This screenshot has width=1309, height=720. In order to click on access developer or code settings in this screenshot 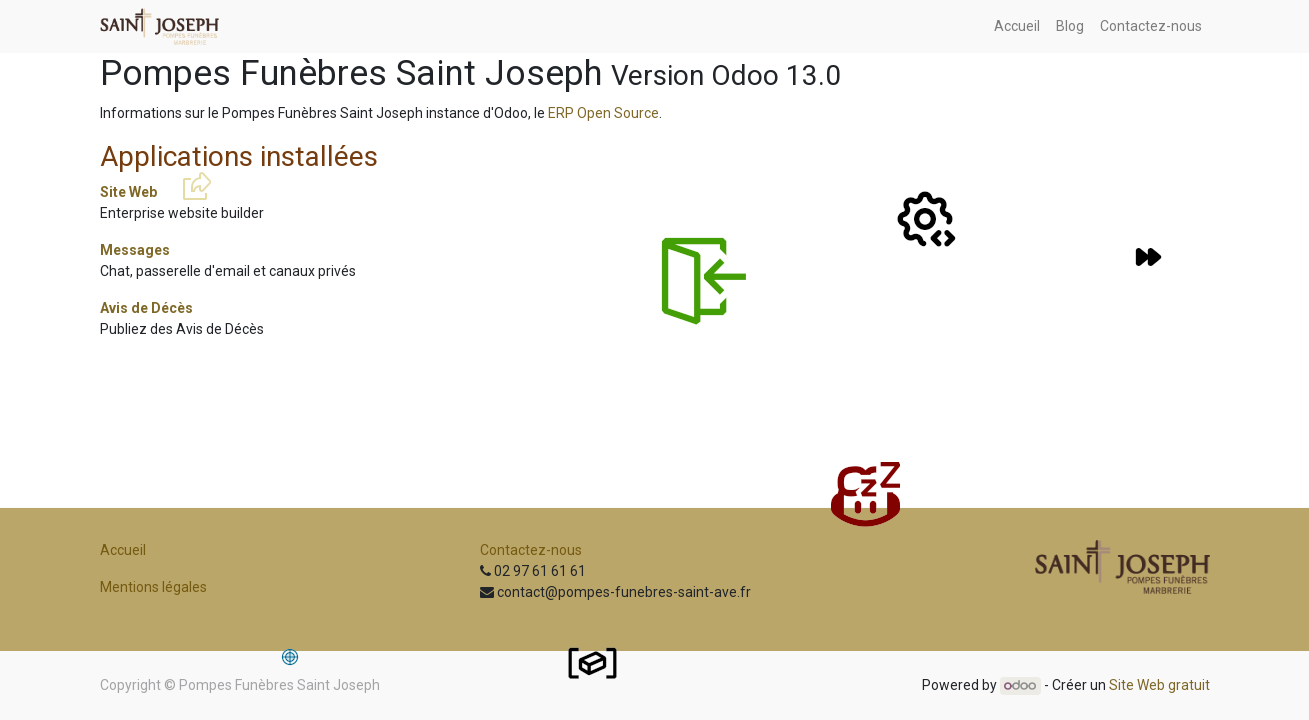, I will do `click(925, 219)`.